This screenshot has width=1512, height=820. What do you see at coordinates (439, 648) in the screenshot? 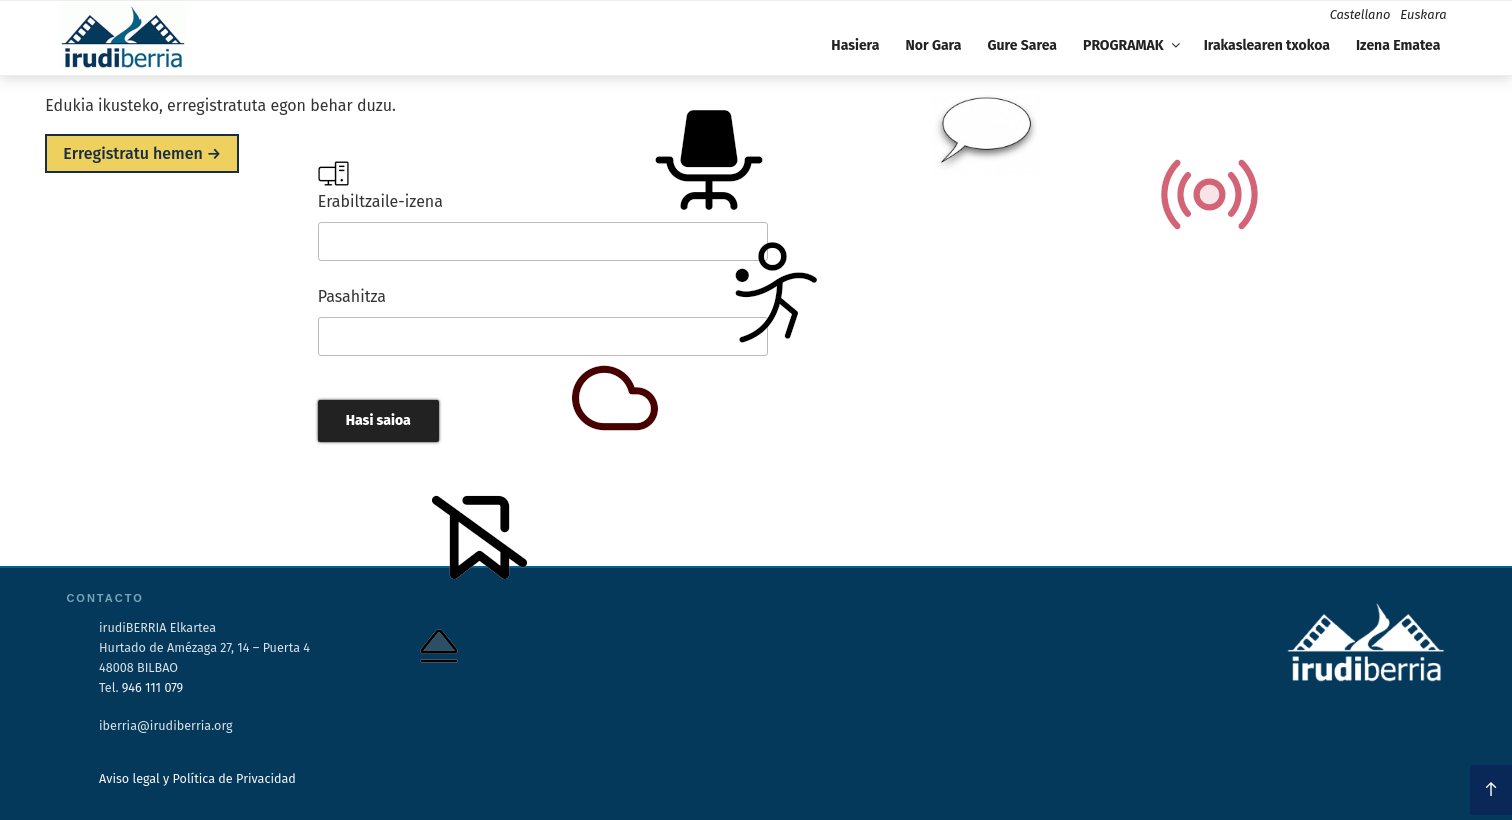
I see `eject media or disc` at bounding box center [439, 648].